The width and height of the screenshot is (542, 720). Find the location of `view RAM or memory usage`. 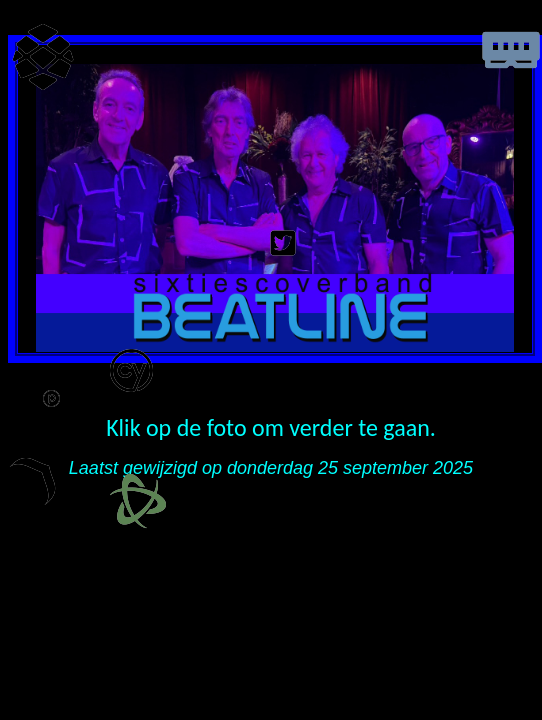

view RAM or memory usage is located at coordinates (511, 50).